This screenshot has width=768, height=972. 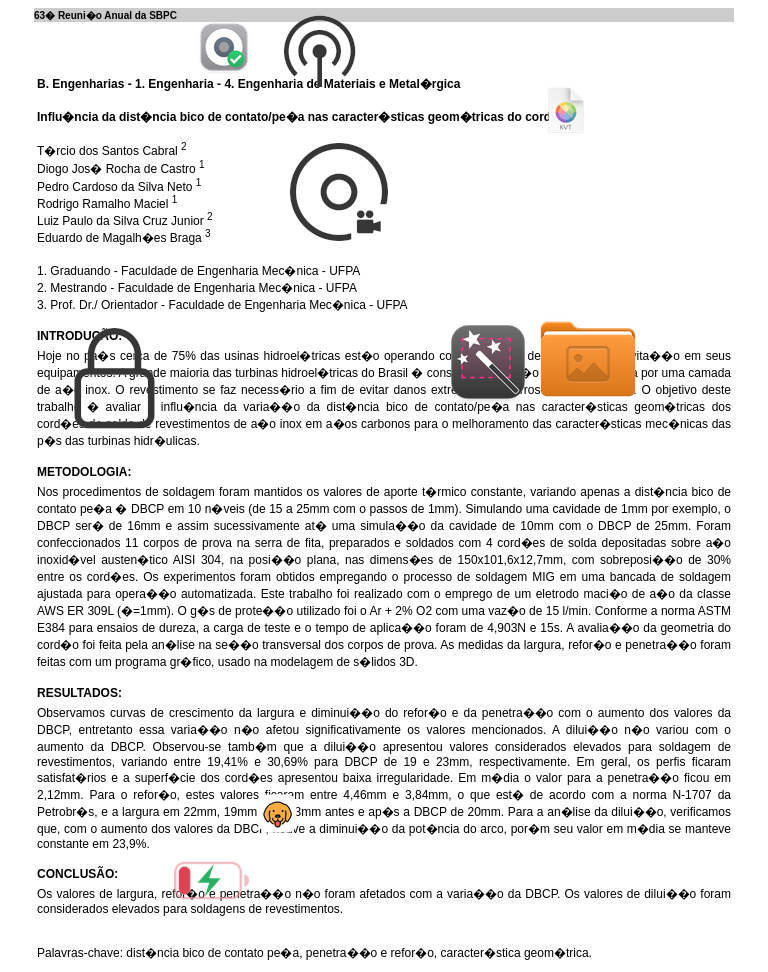 What do you see at coordinates (224, 48) in the screenshot?
I see `optical drive verified and working correctly` at bounding box center [224, 48].